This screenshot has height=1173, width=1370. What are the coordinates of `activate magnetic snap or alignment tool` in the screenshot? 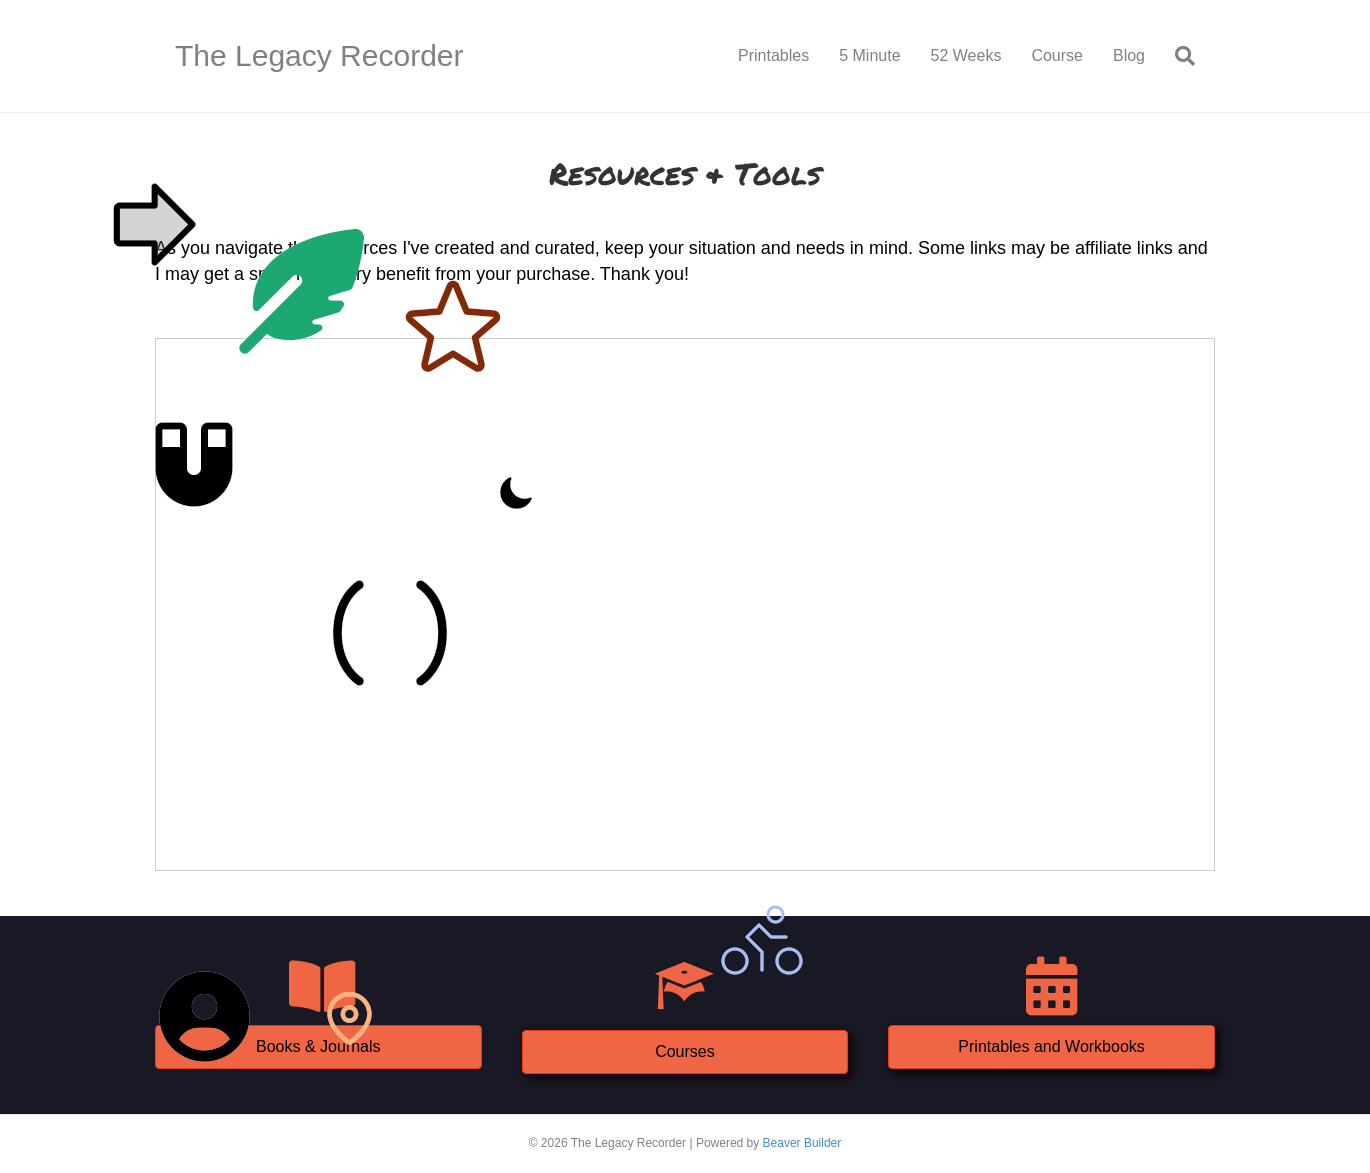 It's located at (194, 461).